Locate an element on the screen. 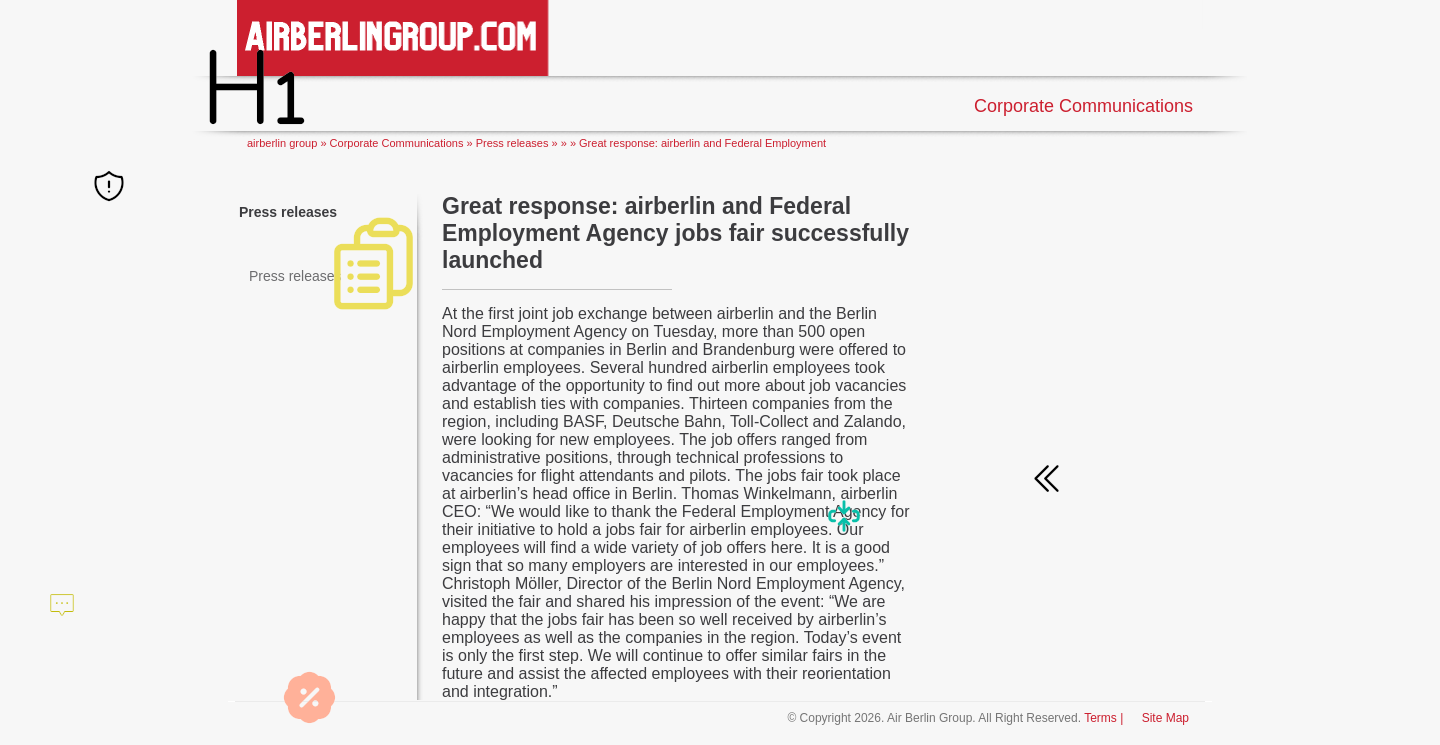 The image size is (1440, 745). go back to the beginning is located at coordinates (1046, 478).